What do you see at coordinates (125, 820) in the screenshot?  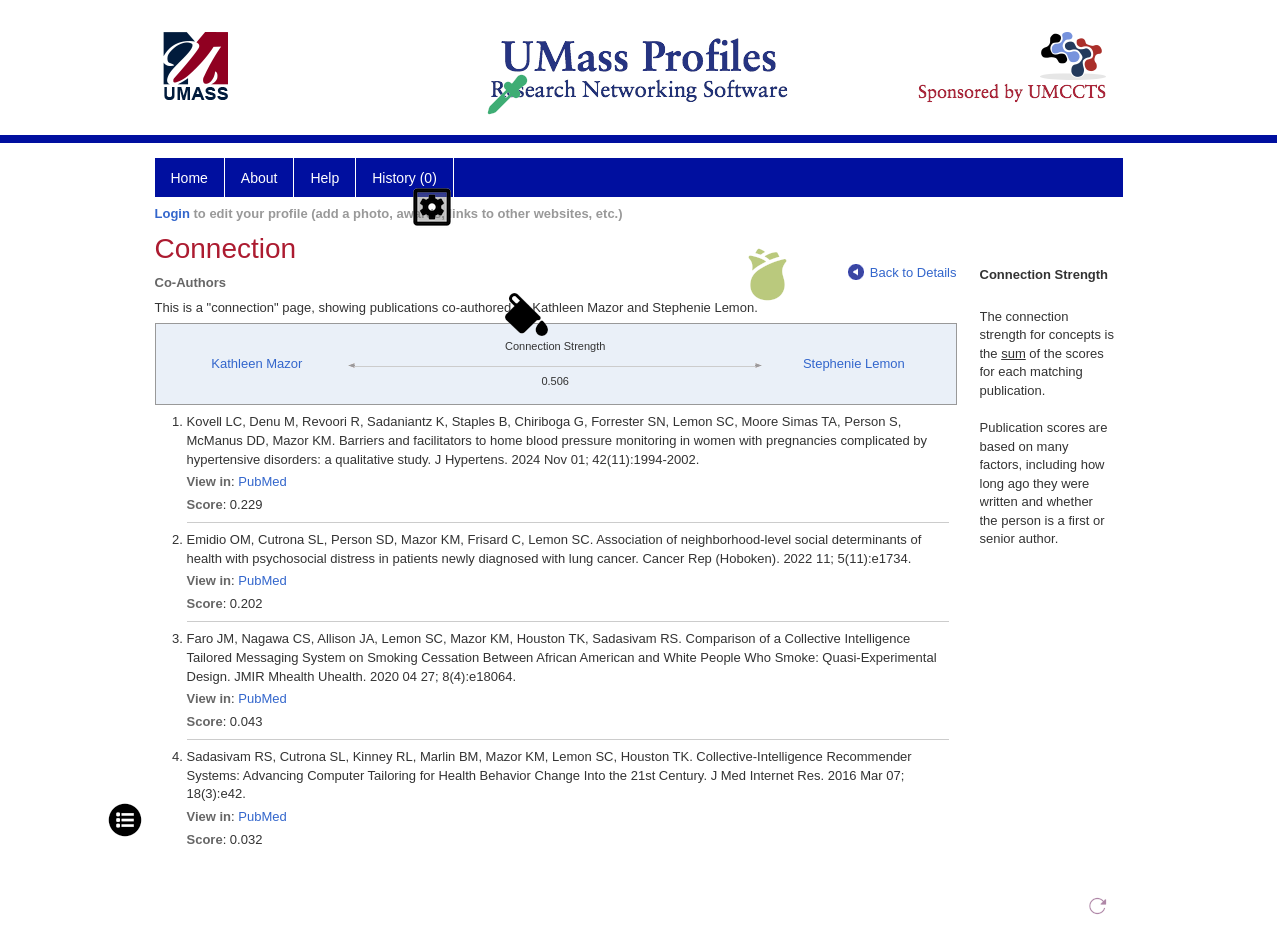 I see `view list or menu options` at bounding box center [125, 820].